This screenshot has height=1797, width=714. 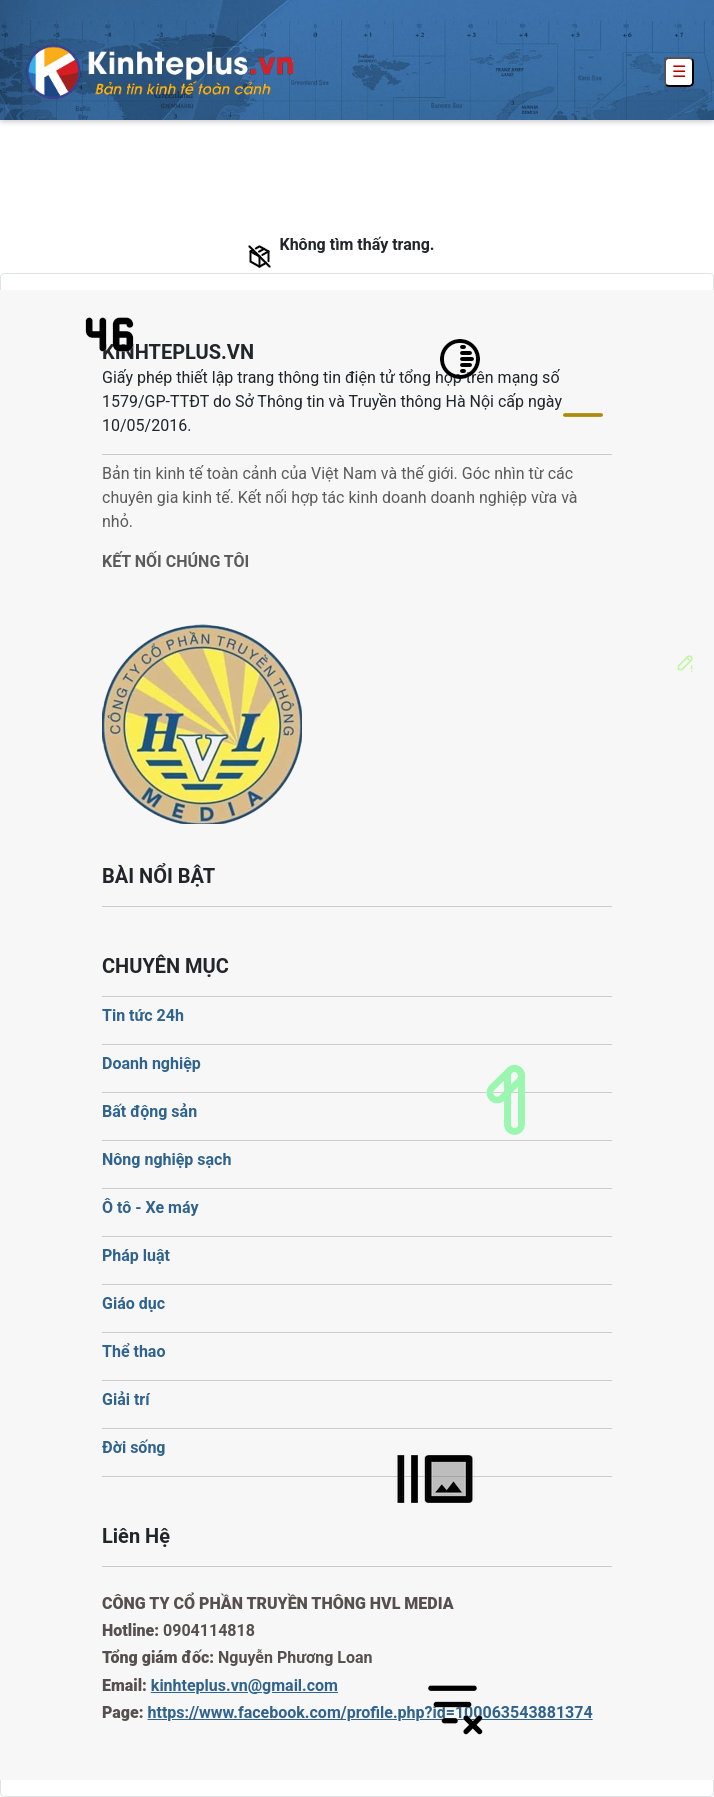 What do you see at coordinates (452, 1704) in the screenshot?
I see `clear all active filters` at bounding box center [452, 1704].